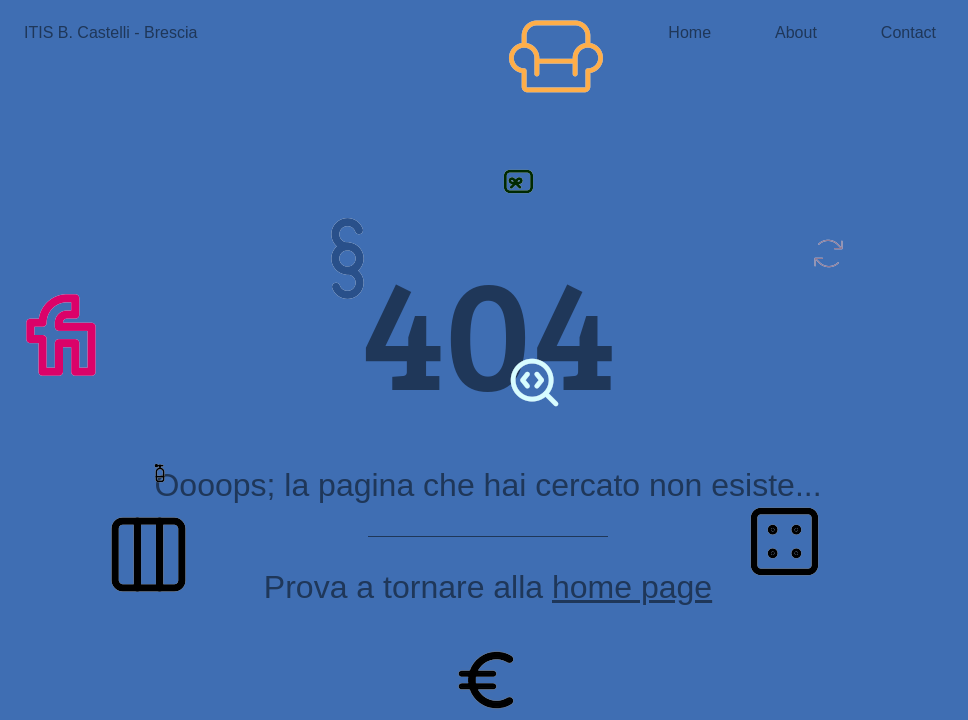 The height and width of the screenshot is (720, 968). What do you see at coordinates (487, 680) in the screenshot?
I see `view pricing in euros` at bounding box center [487, 680].